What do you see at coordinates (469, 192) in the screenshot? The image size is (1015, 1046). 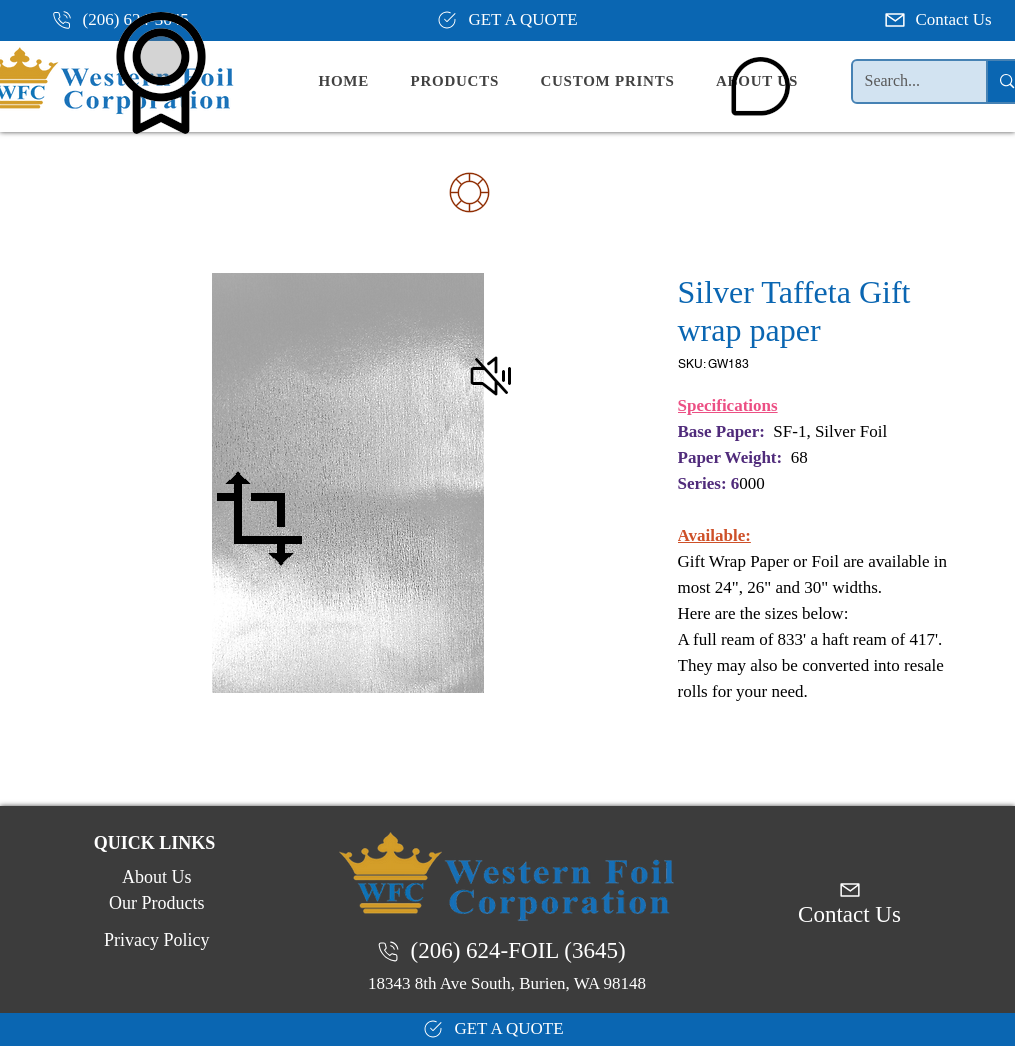 I see `access casino or gambling games` at bounding box center [469, 192].